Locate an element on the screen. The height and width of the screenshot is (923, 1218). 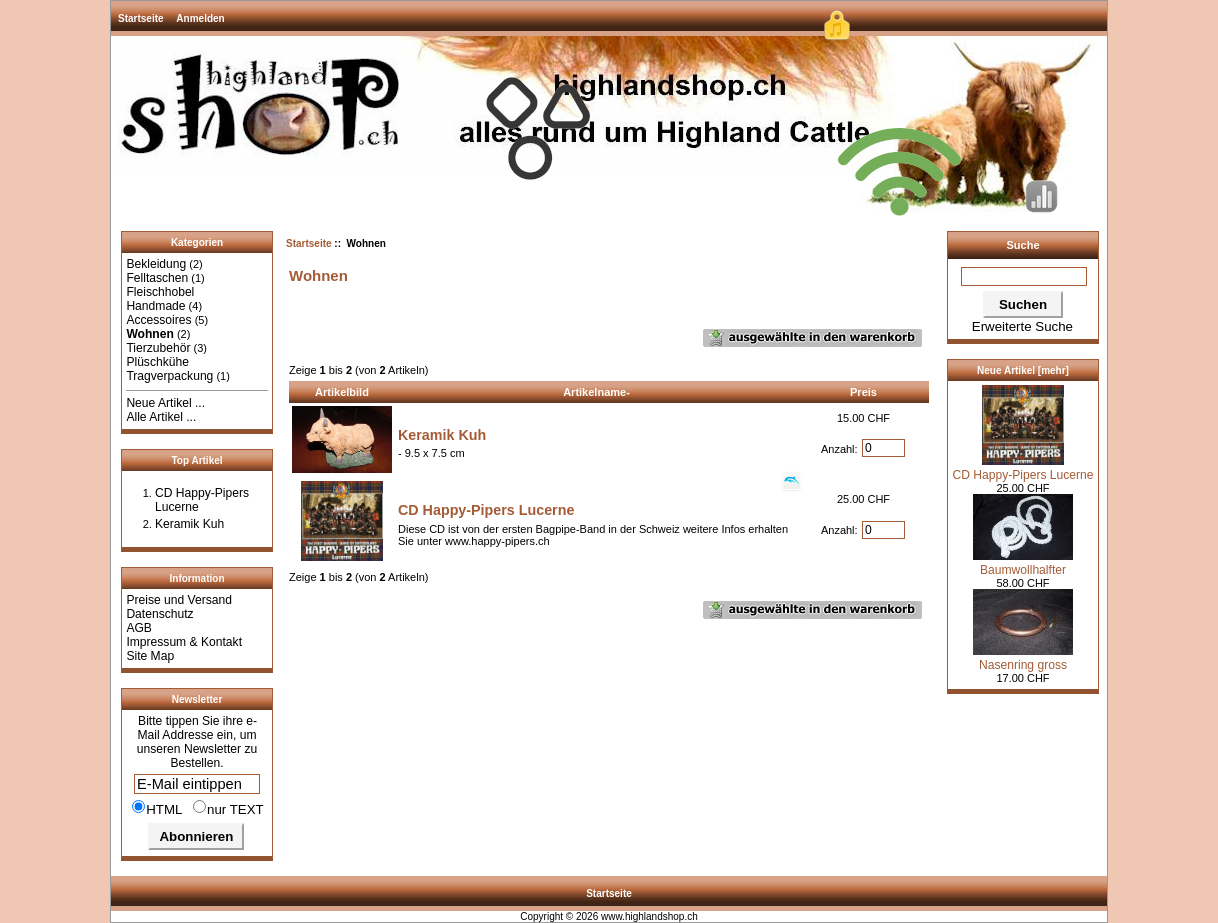
access symbols and special characters is located at coordinates (537, 128).